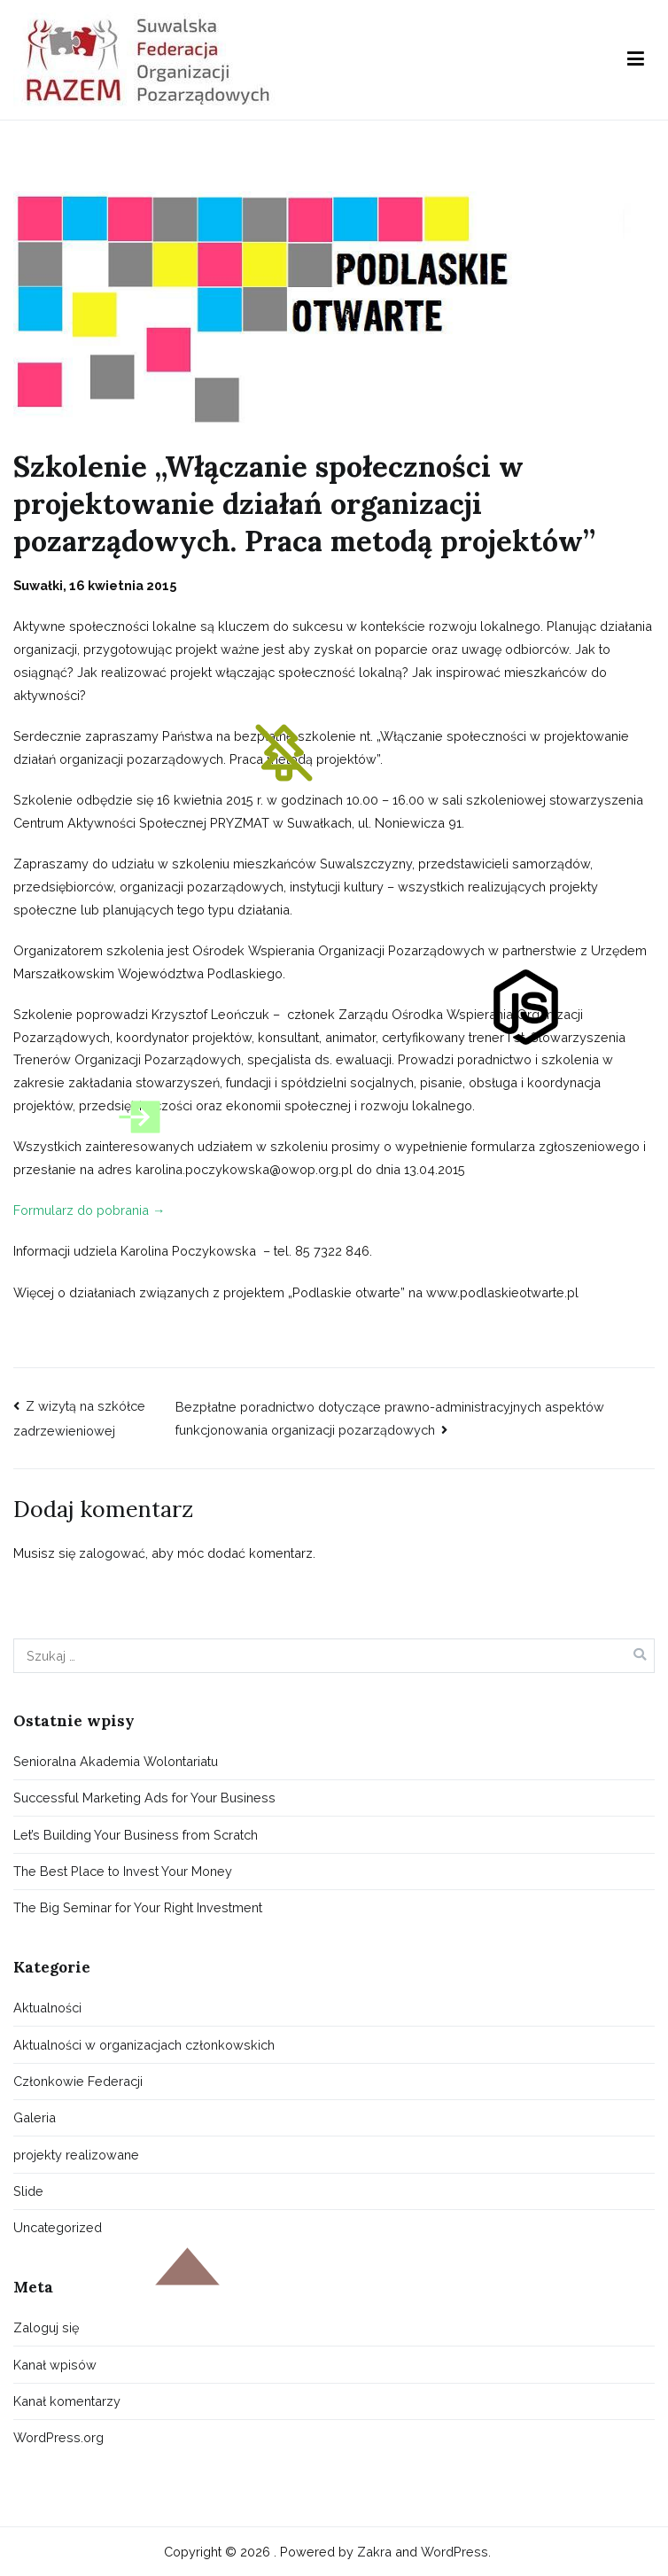  I want to click on disable holiday or seasonal theme, so click(284, 752).